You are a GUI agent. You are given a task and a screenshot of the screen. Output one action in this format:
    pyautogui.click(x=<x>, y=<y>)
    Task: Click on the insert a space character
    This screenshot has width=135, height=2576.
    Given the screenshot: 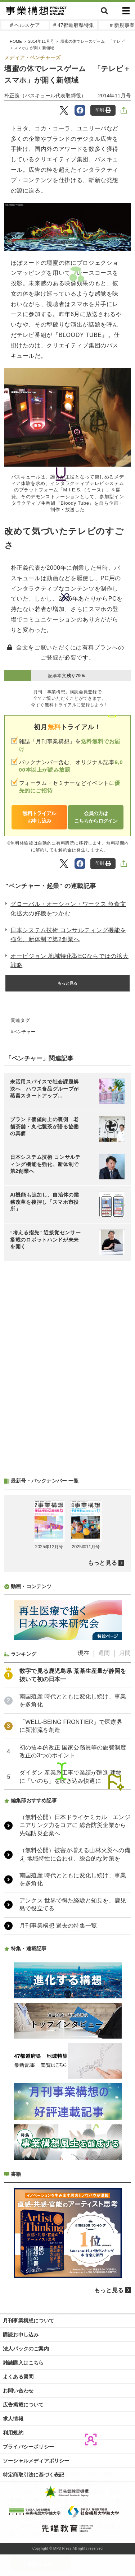 What is the action you would take?
    pyautogui.click(x=112, y=716)
    